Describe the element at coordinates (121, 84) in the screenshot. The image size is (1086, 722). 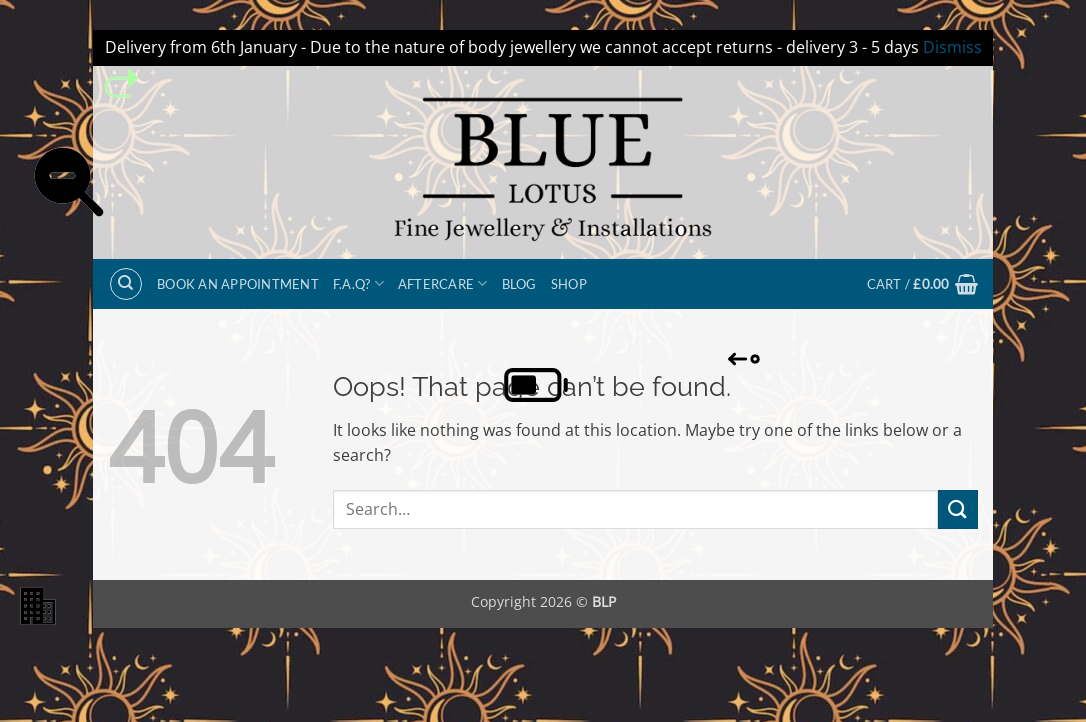
I see `redo last action` at that location.